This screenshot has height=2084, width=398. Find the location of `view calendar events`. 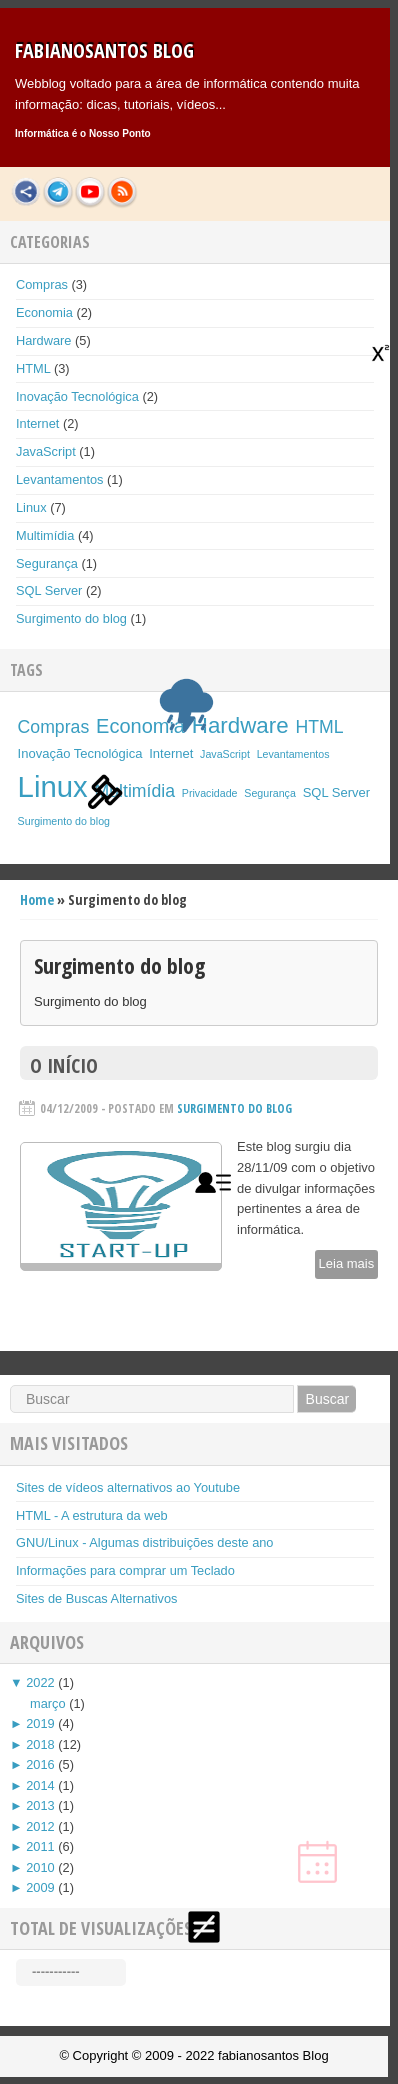

view calendar events is located at coordinates (317, 1863).